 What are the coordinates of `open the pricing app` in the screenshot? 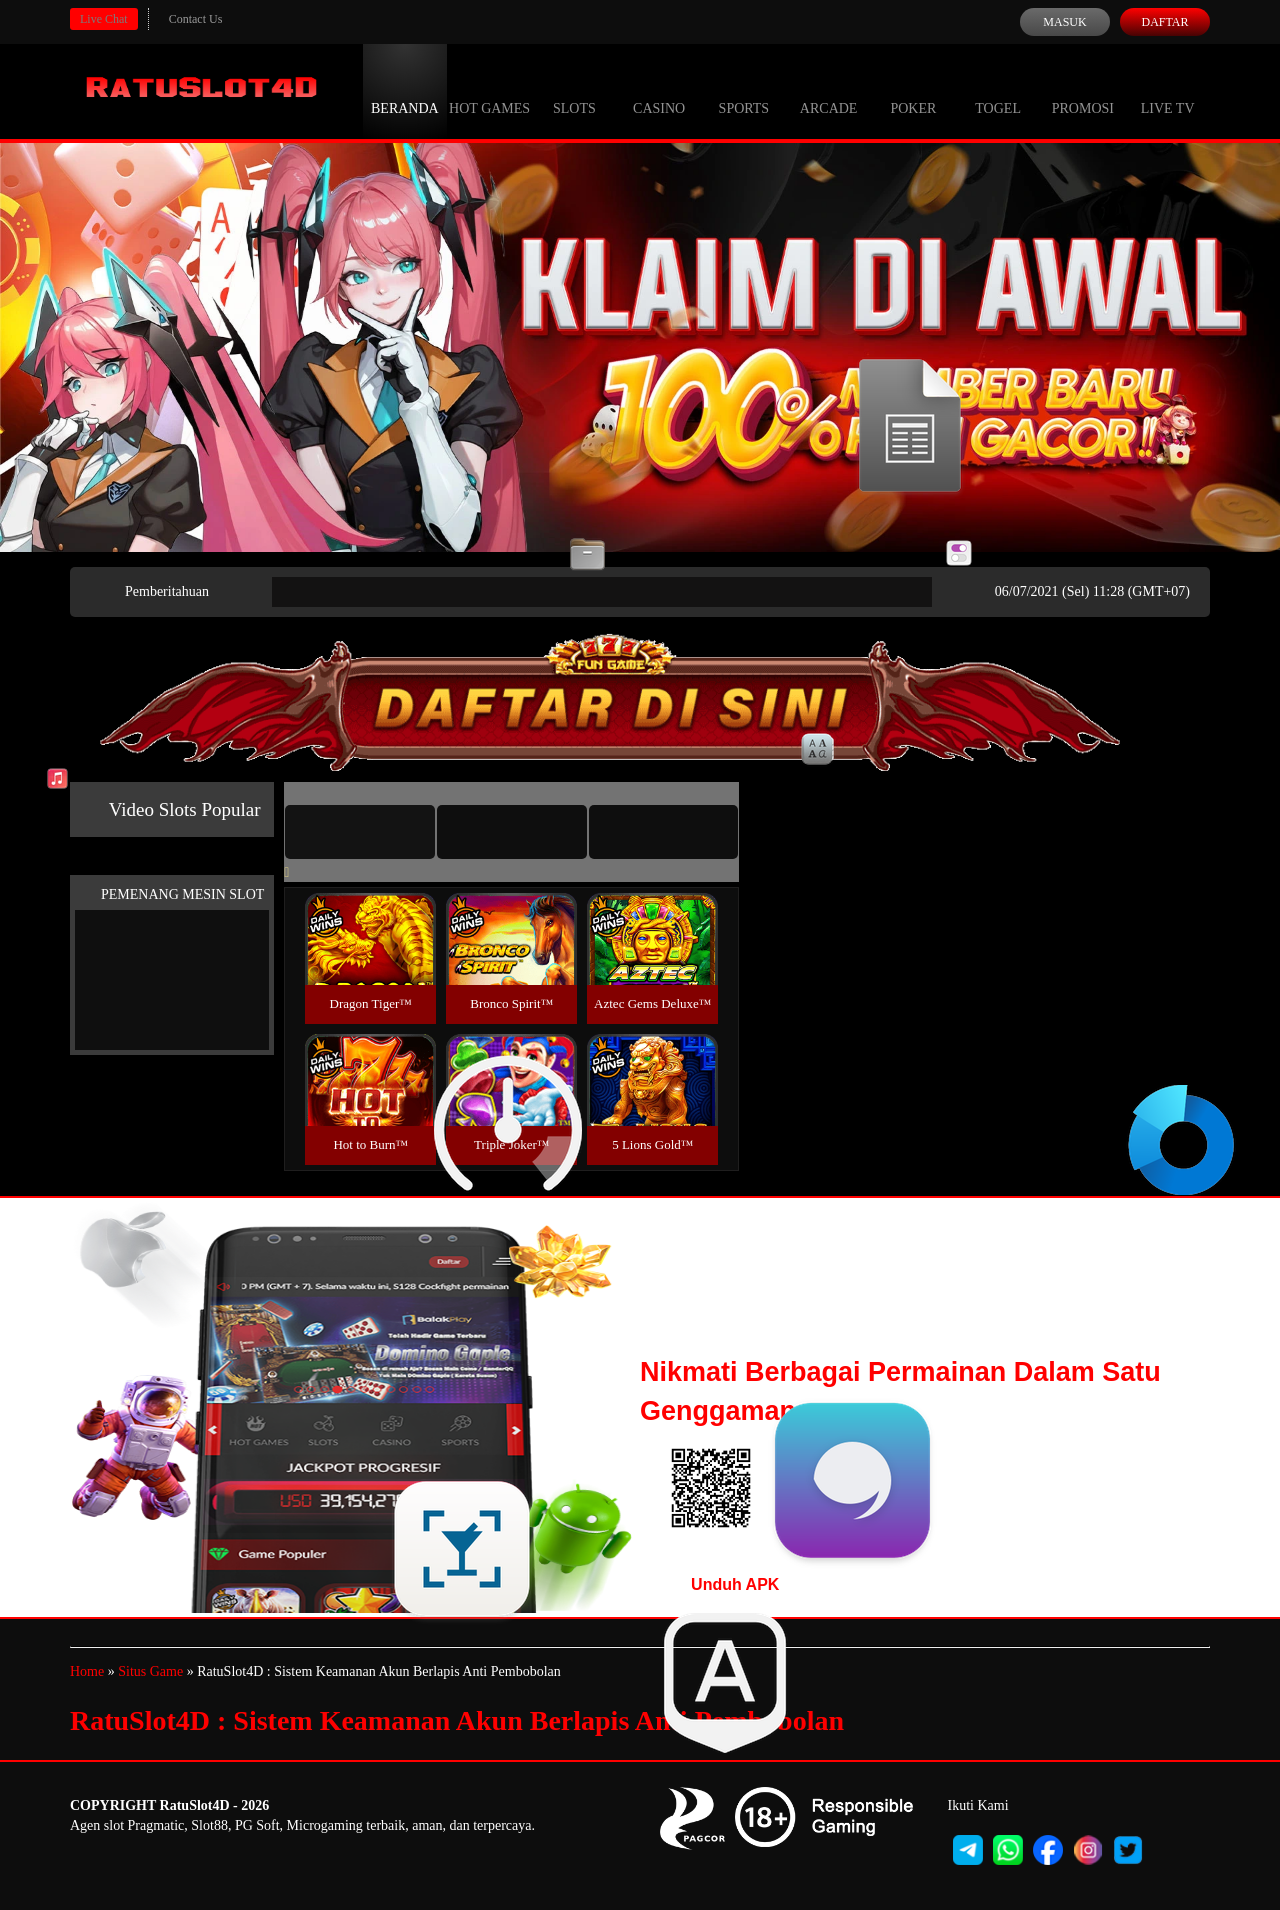 It's located at (1181, 1140).